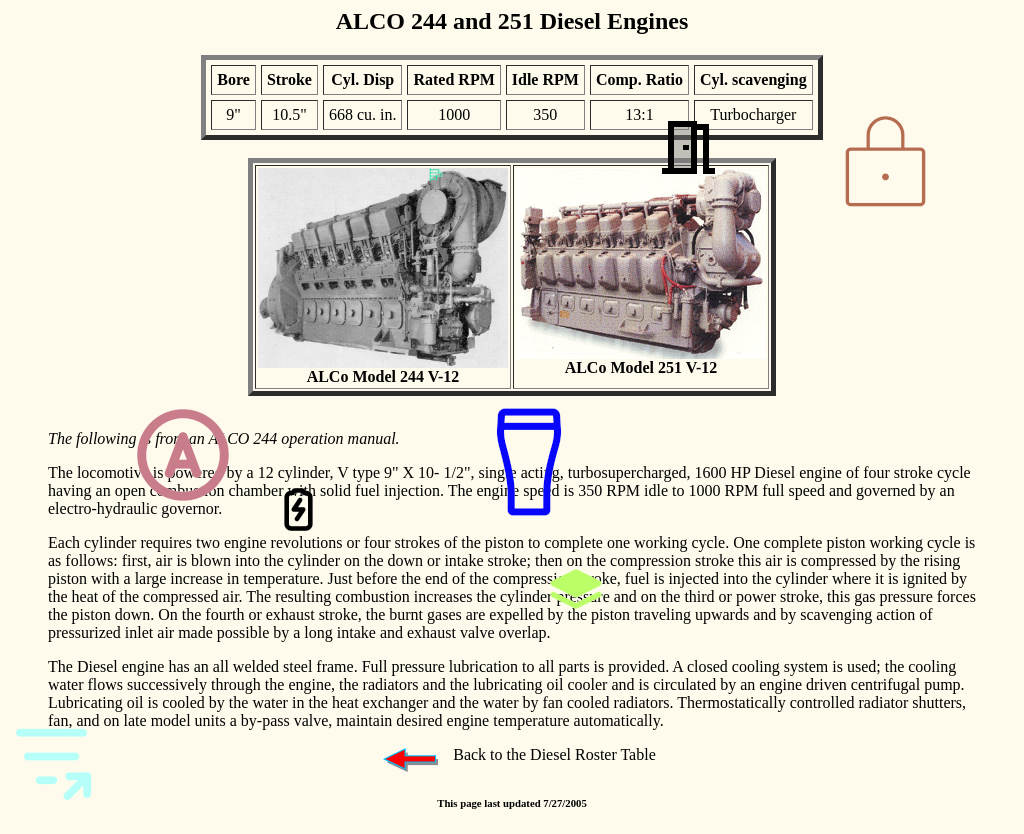  I want to click on view horizontal bar chart data, so click(435, 174).